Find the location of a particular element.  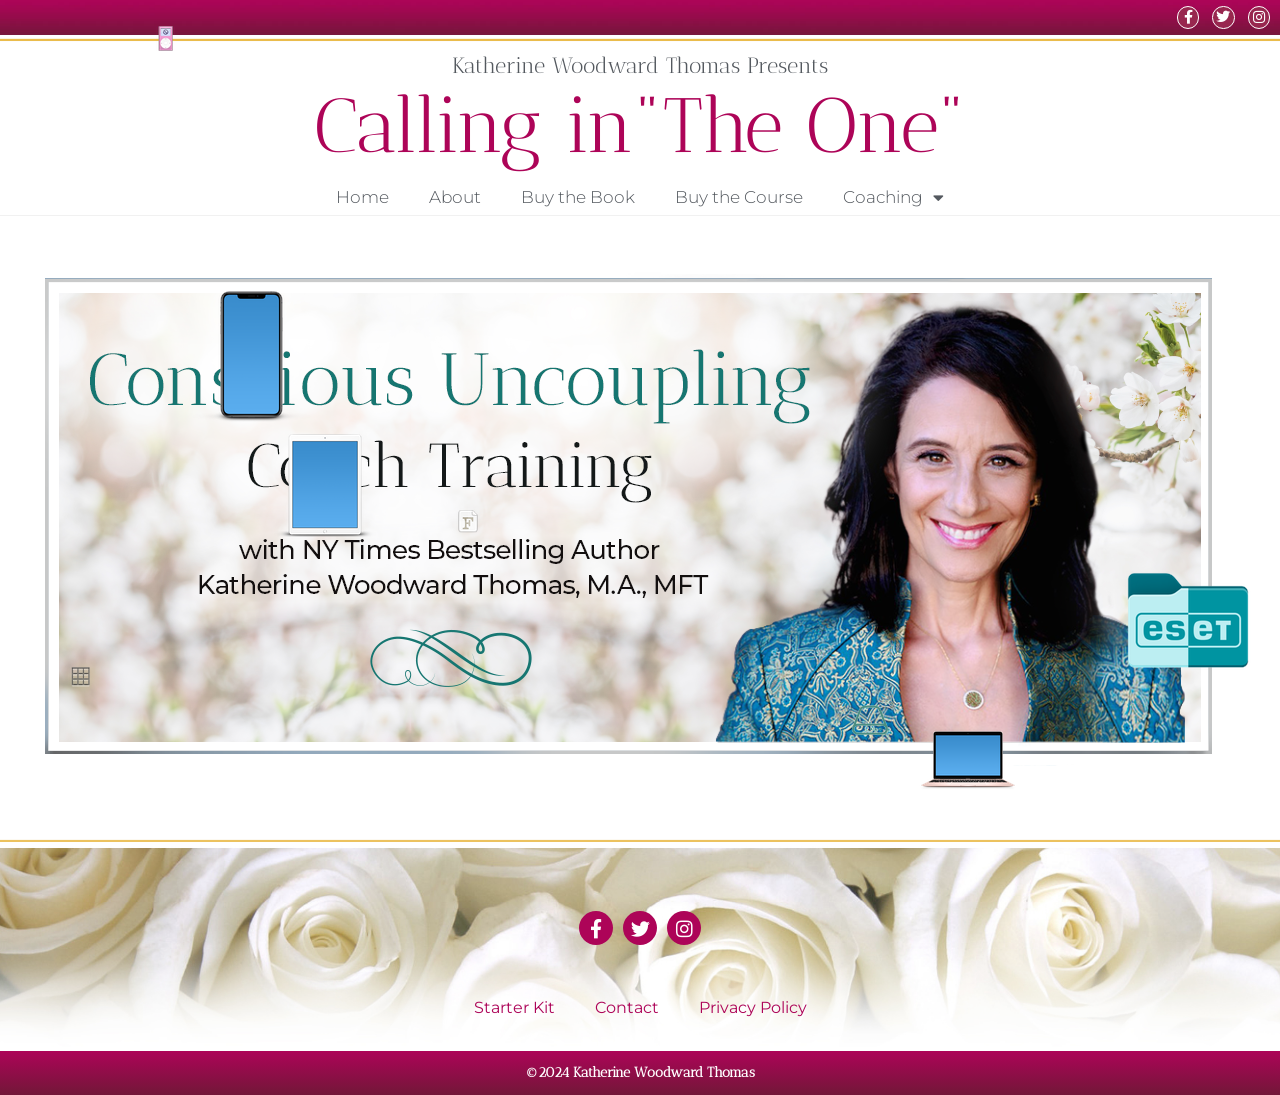

switch to grid view layout is located at coordinates (80, 677).